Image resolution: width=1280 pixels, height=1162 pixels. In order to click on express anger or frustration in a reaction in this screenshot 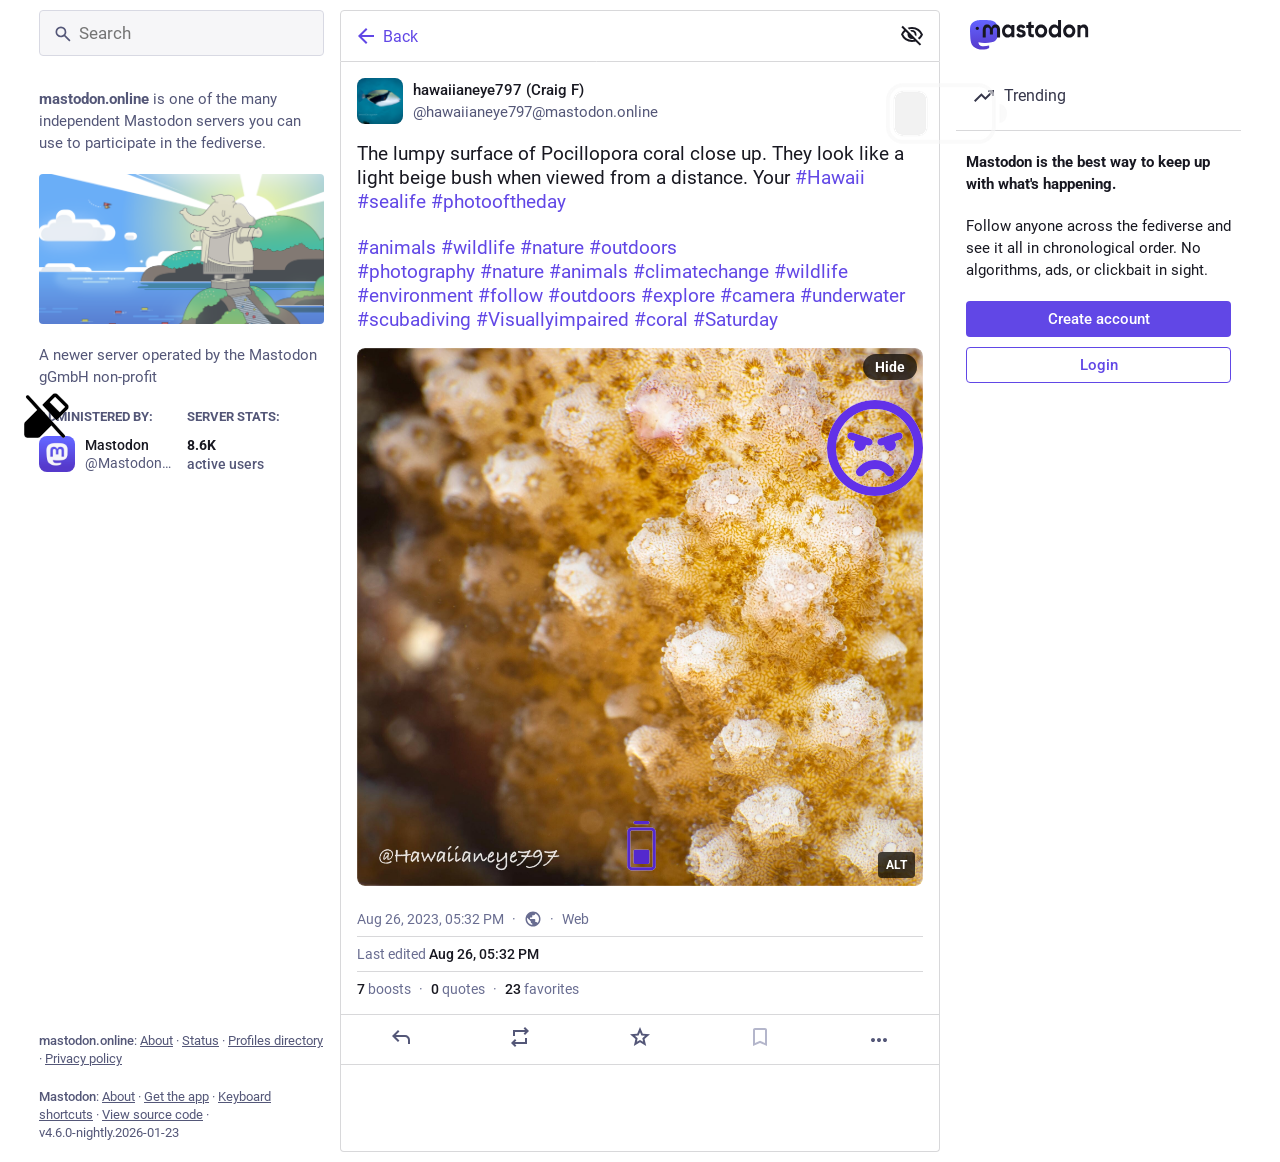, I will do `click(875, 448)`.